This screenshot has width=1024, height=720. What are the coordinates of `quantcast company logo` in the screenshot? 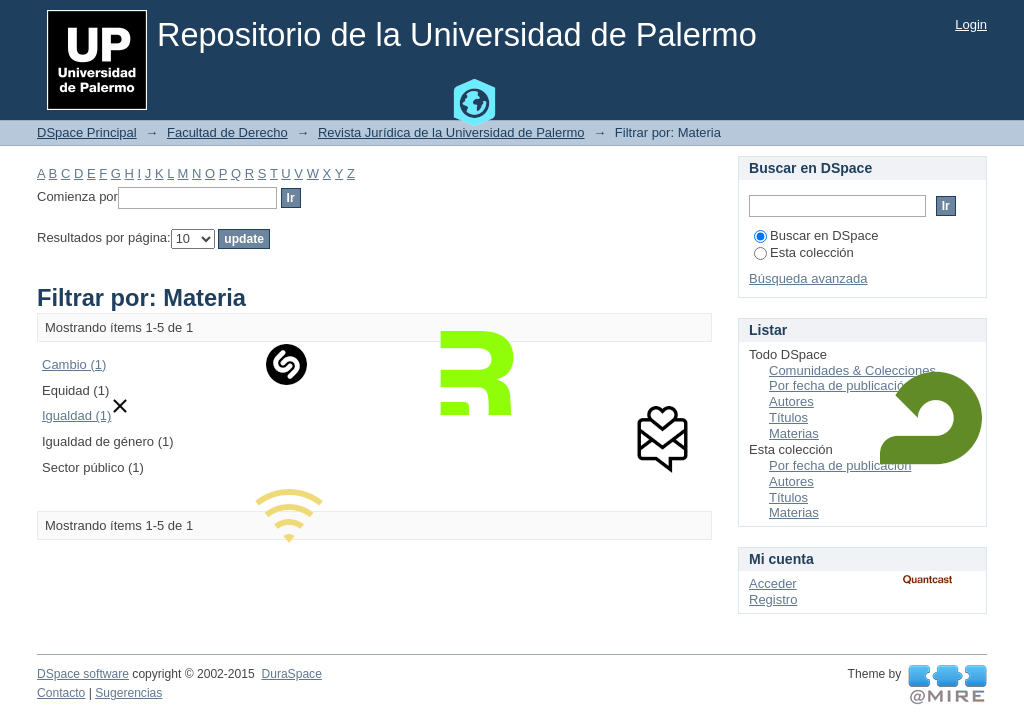 It's located at (927, 579).